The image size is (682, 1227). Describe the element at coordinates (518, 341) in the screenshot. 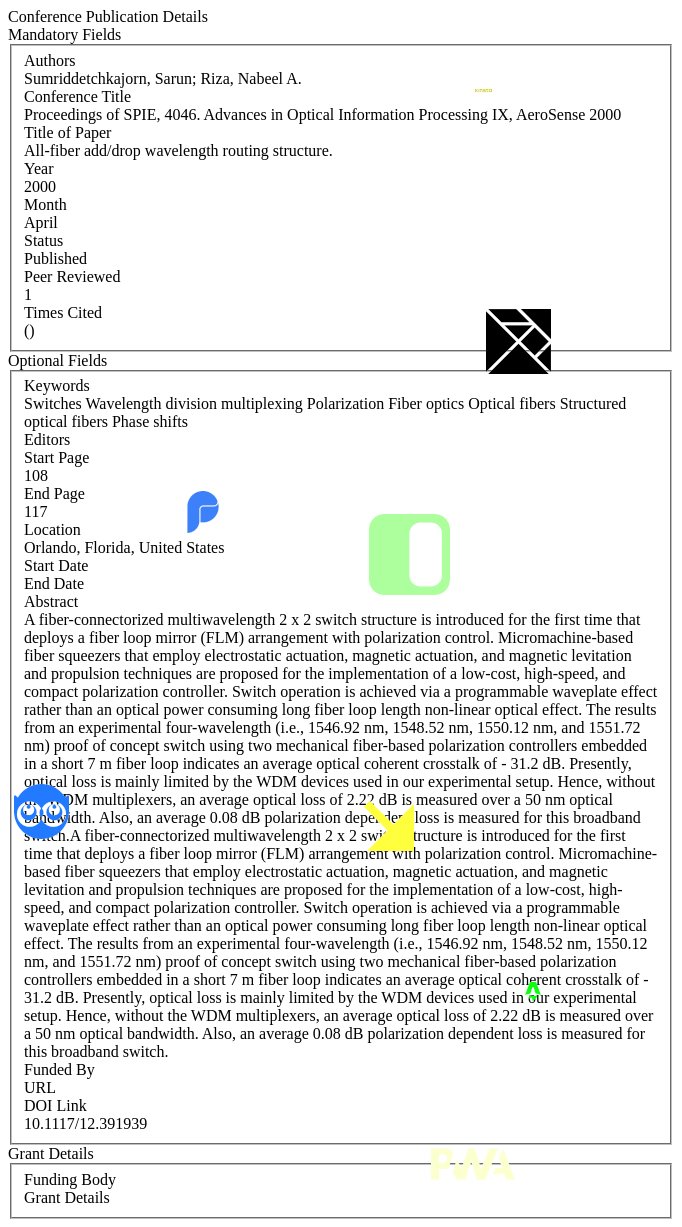

I see `elm programming language logo` at that location.